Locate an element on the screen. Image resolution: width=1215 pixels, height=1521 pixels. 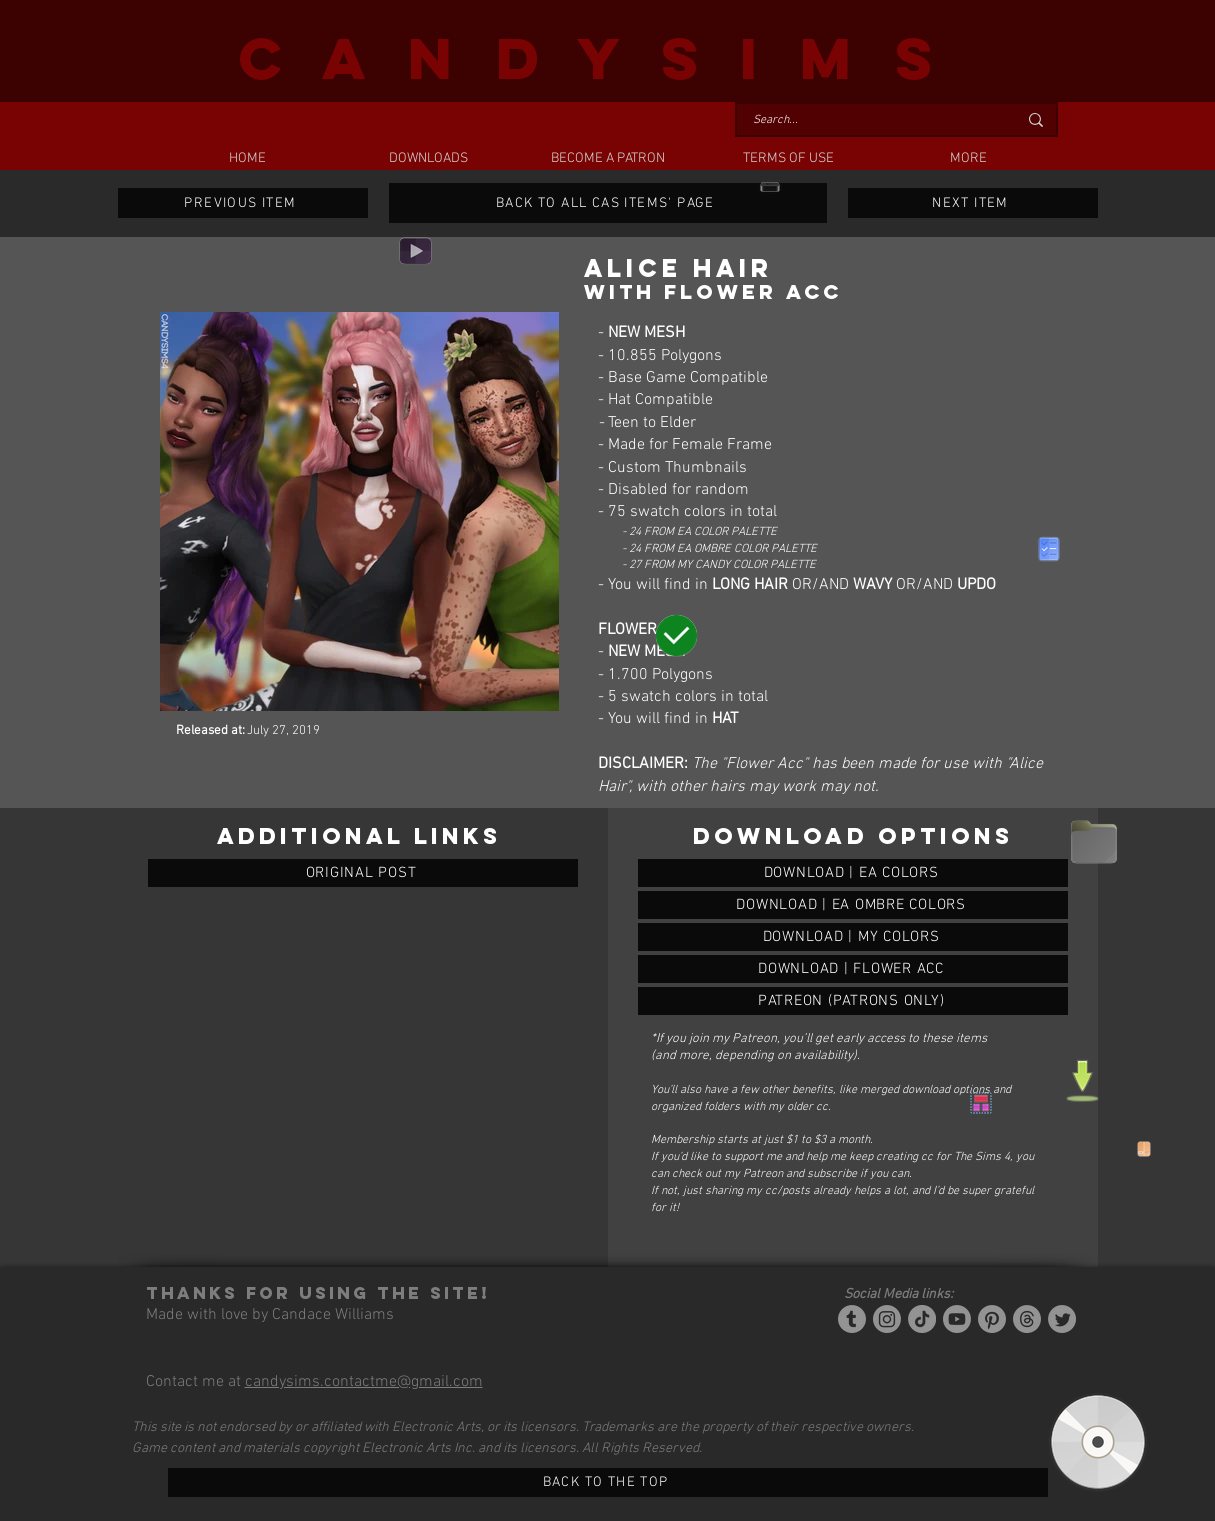
open your bookmarks or saved items app is located at coordinates (1049, 549).